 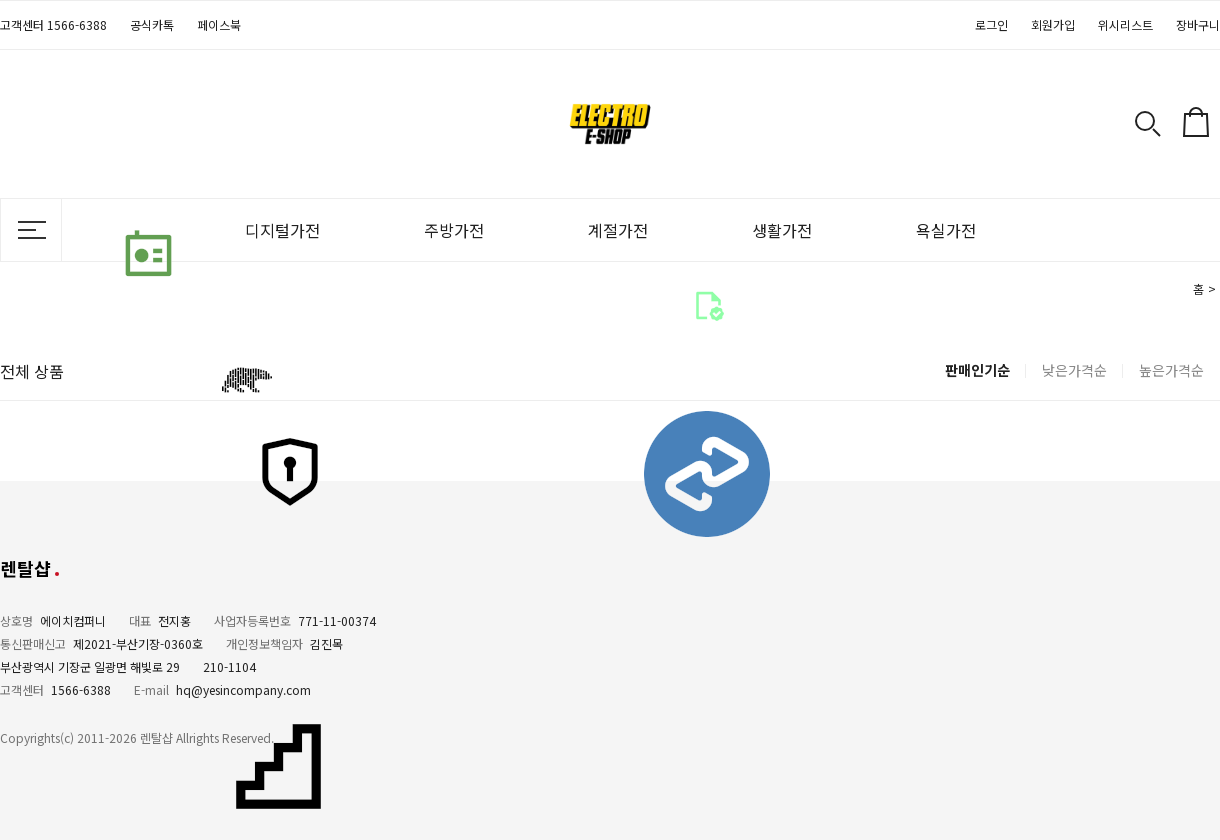 What do you see at coordinates (708, 305) in the screenshot?
I see `view verified contract document` at bounding box center [708, 305].